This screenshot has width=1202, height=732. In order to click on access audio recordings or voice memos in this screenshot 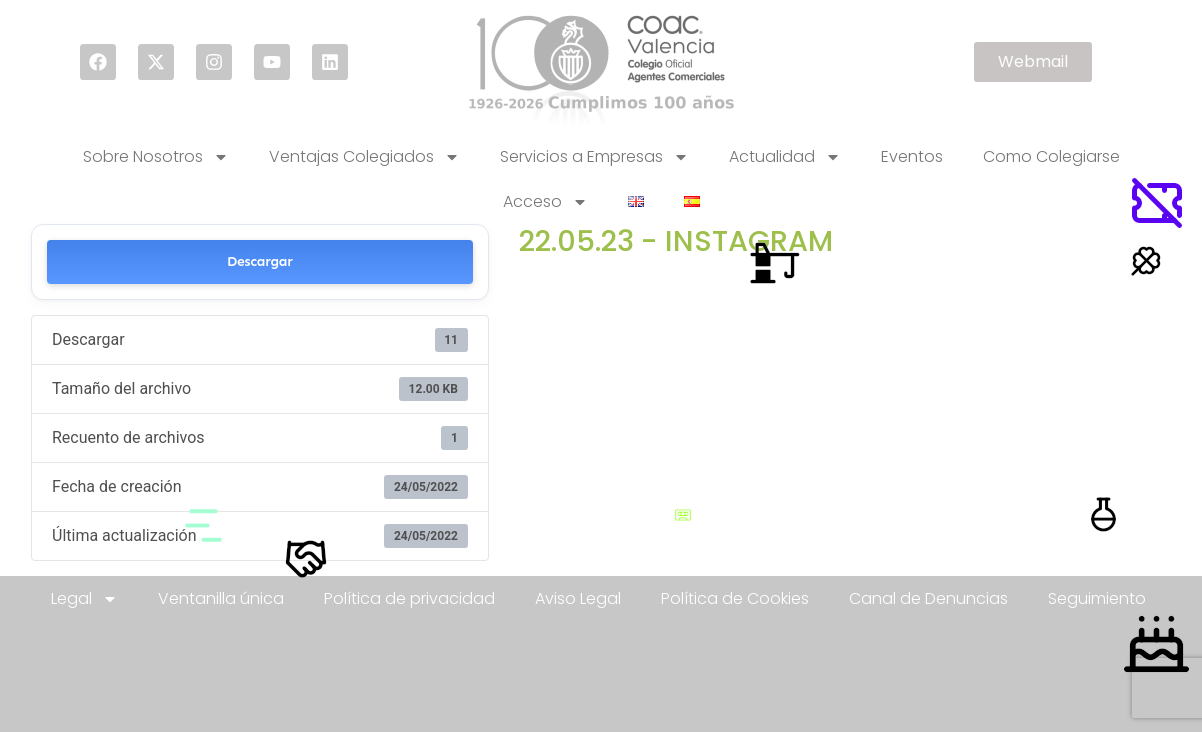, I will do `click(683, 515)`.